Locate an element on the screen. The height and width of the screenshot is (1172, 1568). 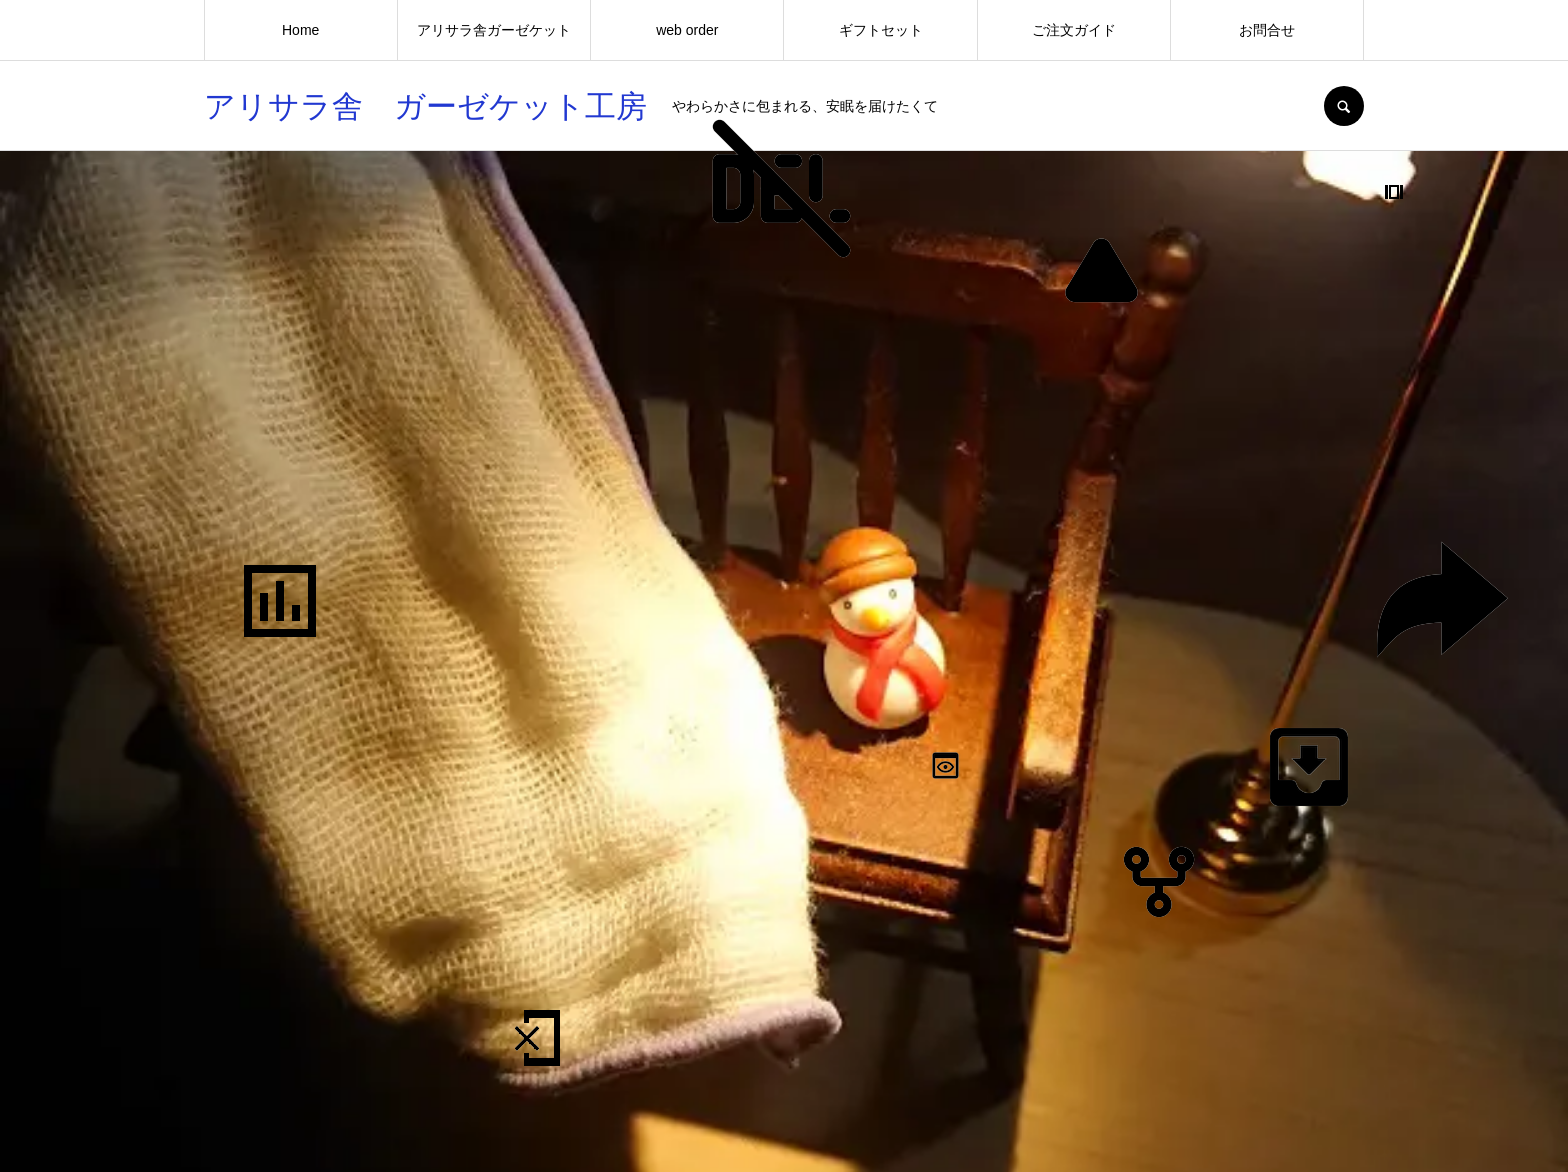
http delete request disabled or unavailable is located at coordinates (781, 188).